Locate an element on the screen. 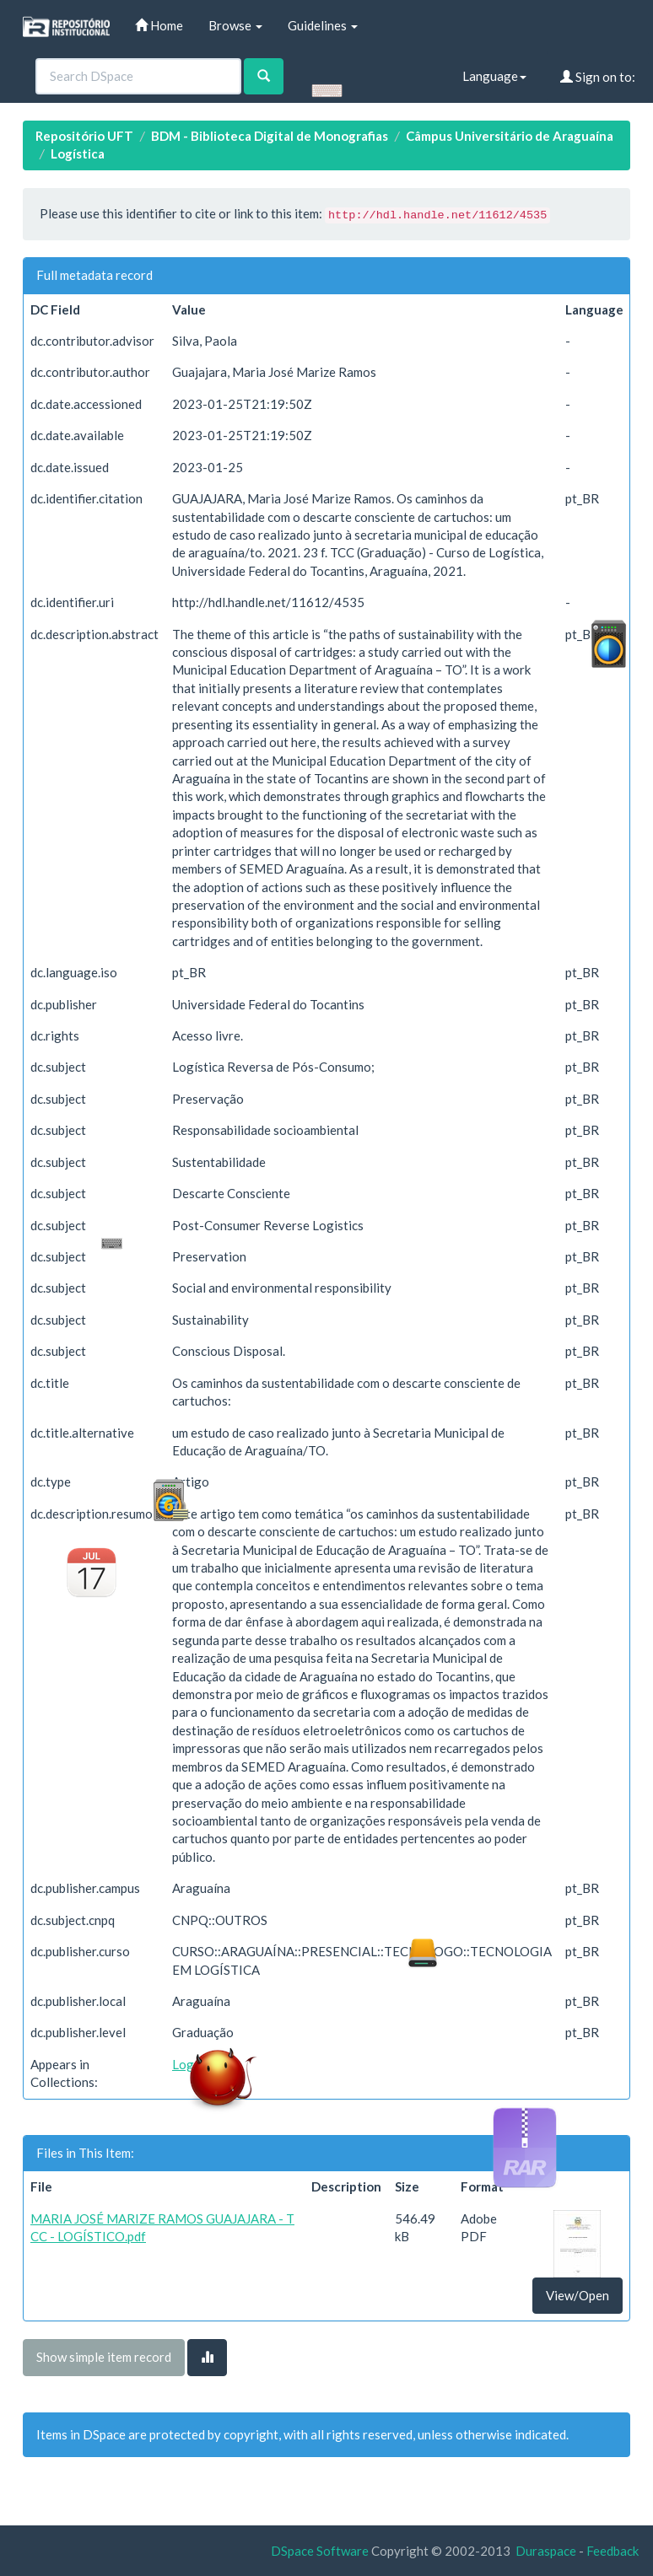 The image size is (653, 2576). access RAID storage configuration settings is located at coordinates (608, 643).